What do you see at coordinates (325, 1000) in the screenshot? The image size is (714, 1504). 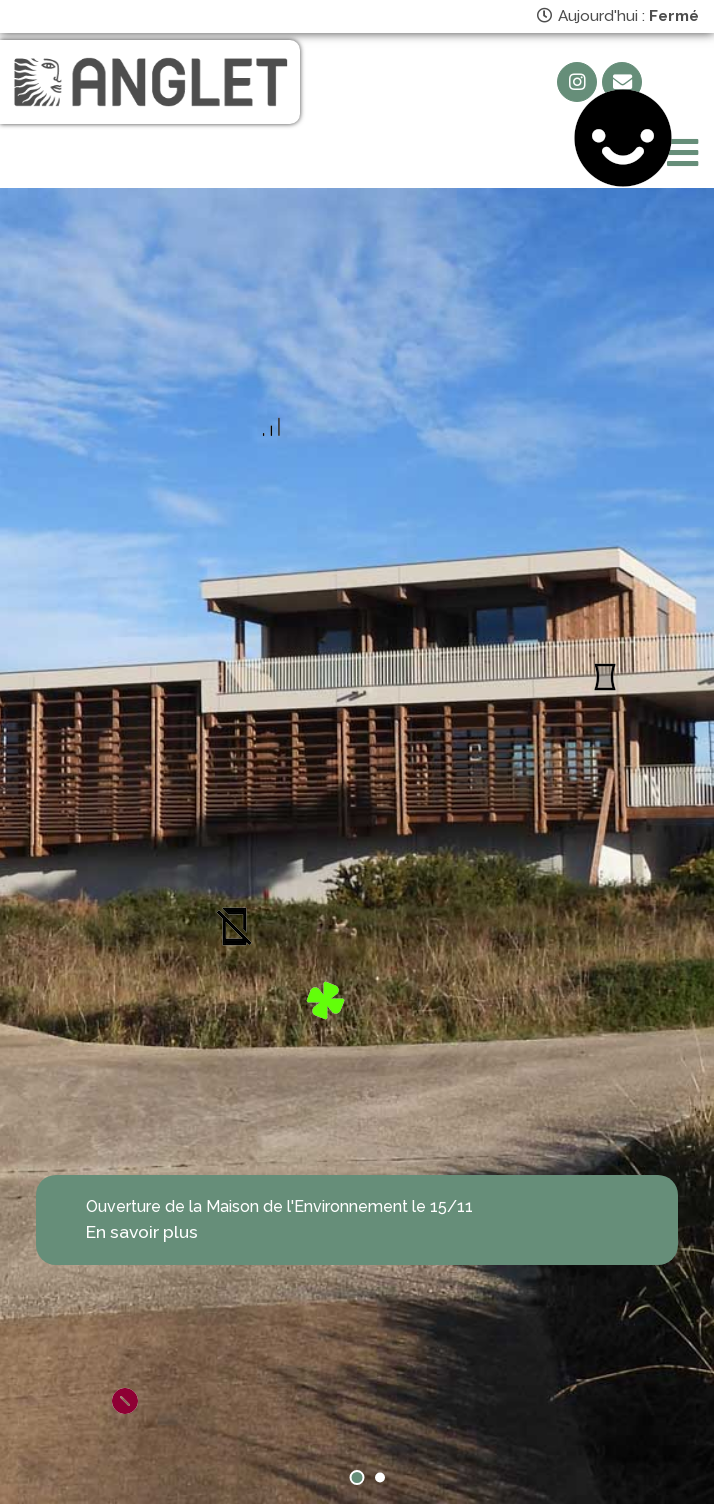 I see `adjust car ventilation settings` at bounding box center [325, 1000].